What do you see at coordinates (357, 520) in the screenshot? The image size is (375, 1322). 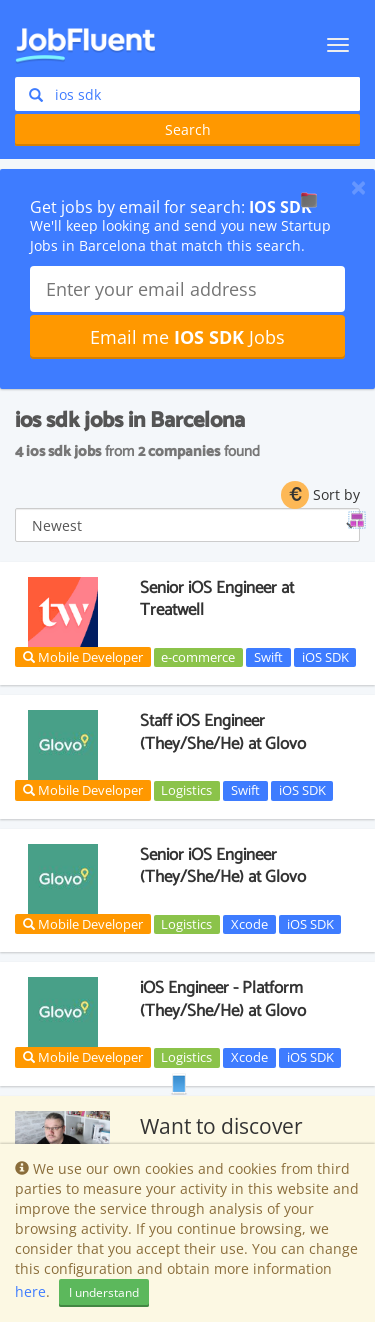 I see `select all items in the current view` at bounding box center [357, 520].